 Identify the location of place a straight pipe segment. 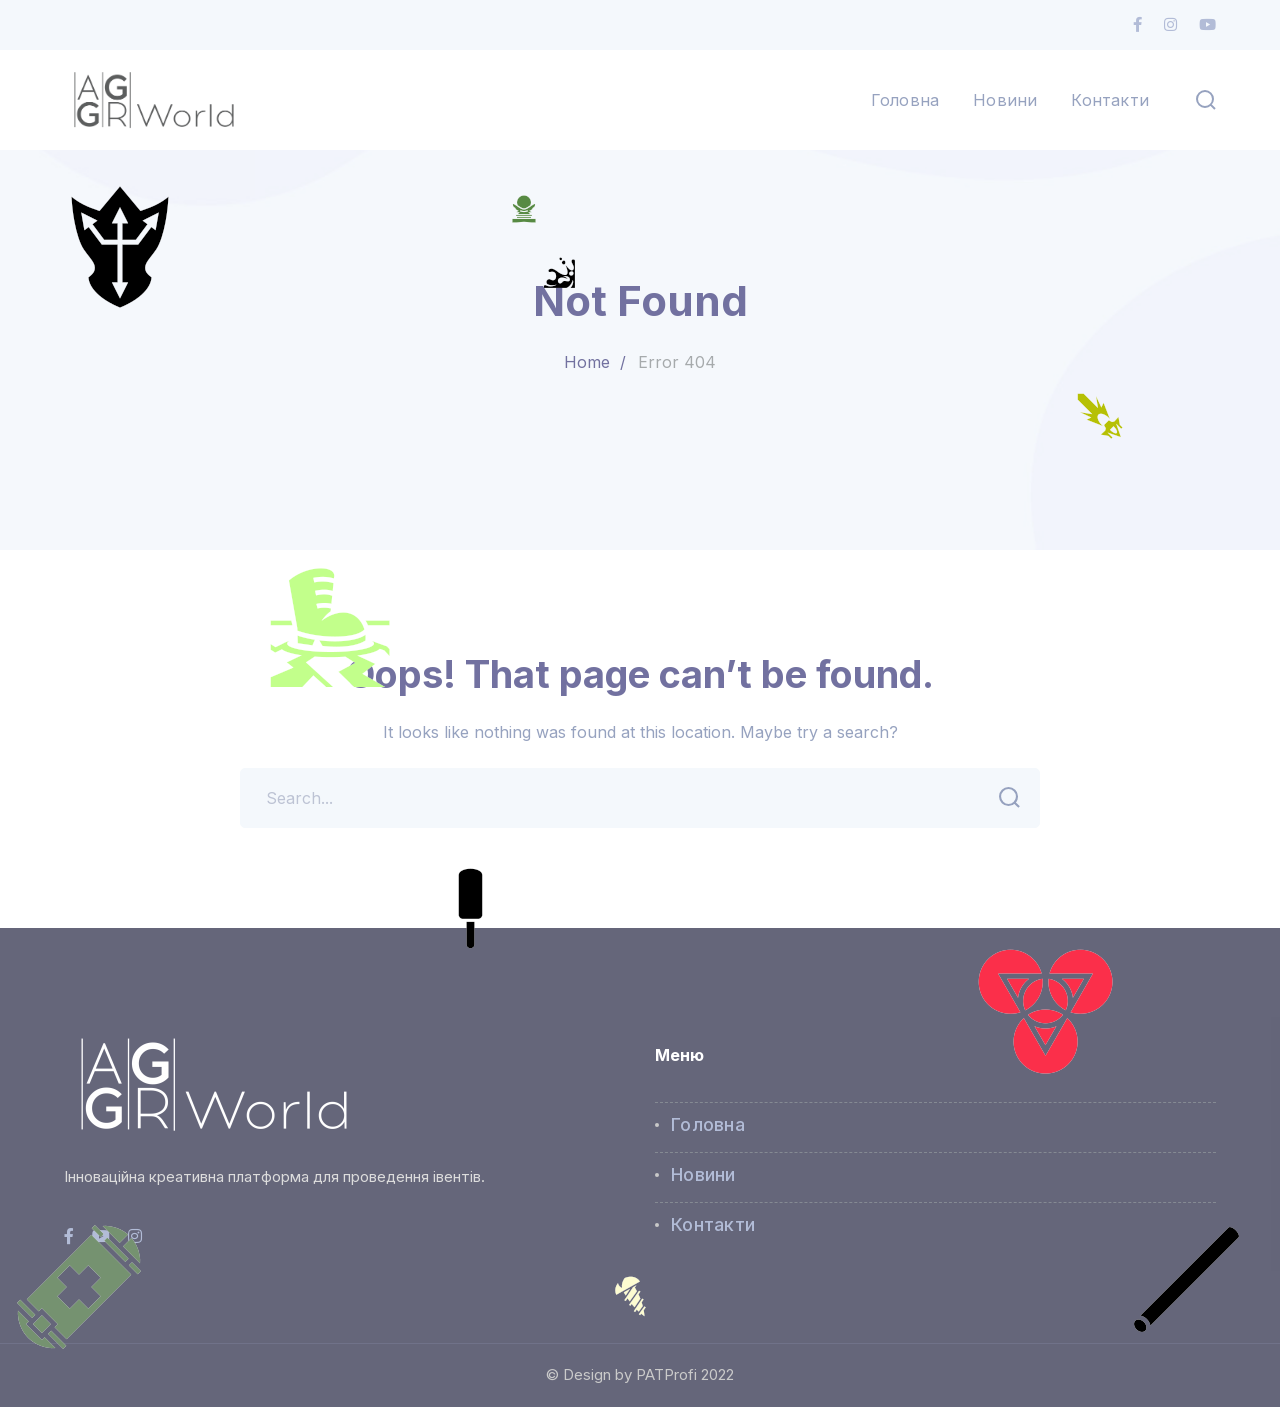
(1186, 1279).